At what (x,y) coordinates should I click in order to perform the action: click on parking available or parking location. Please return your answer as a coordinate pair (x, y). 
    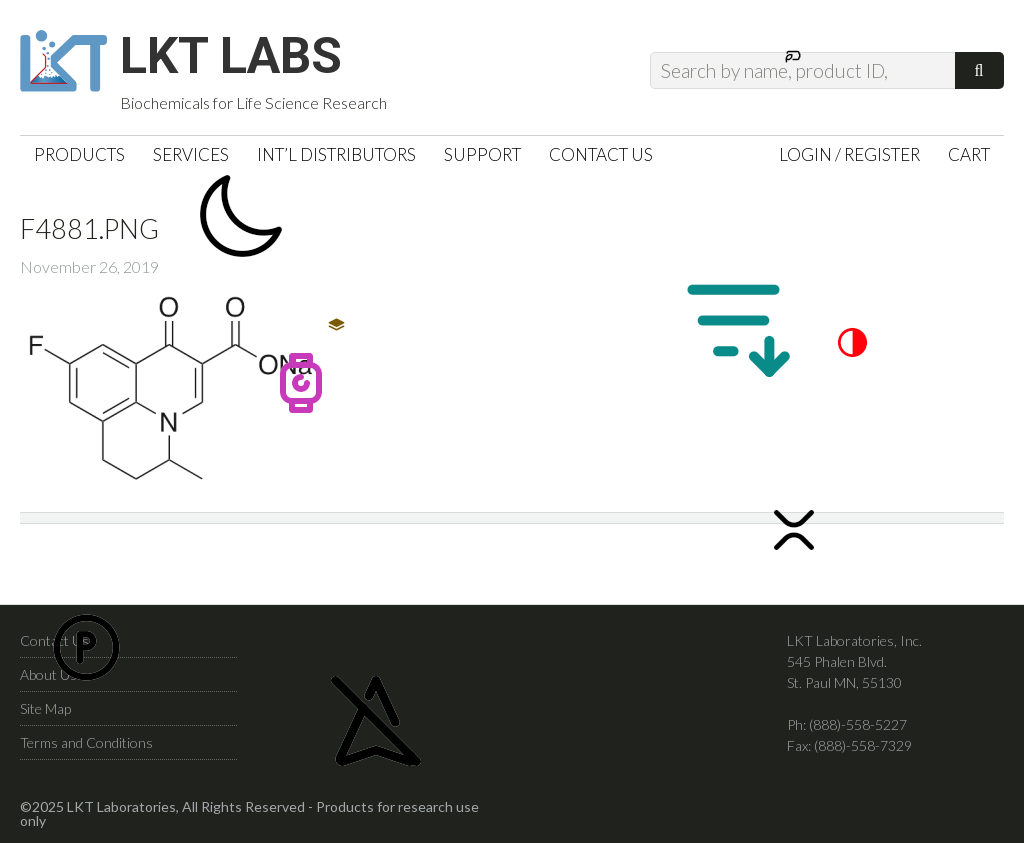
    Looking at the image, I should click on (86, 647).